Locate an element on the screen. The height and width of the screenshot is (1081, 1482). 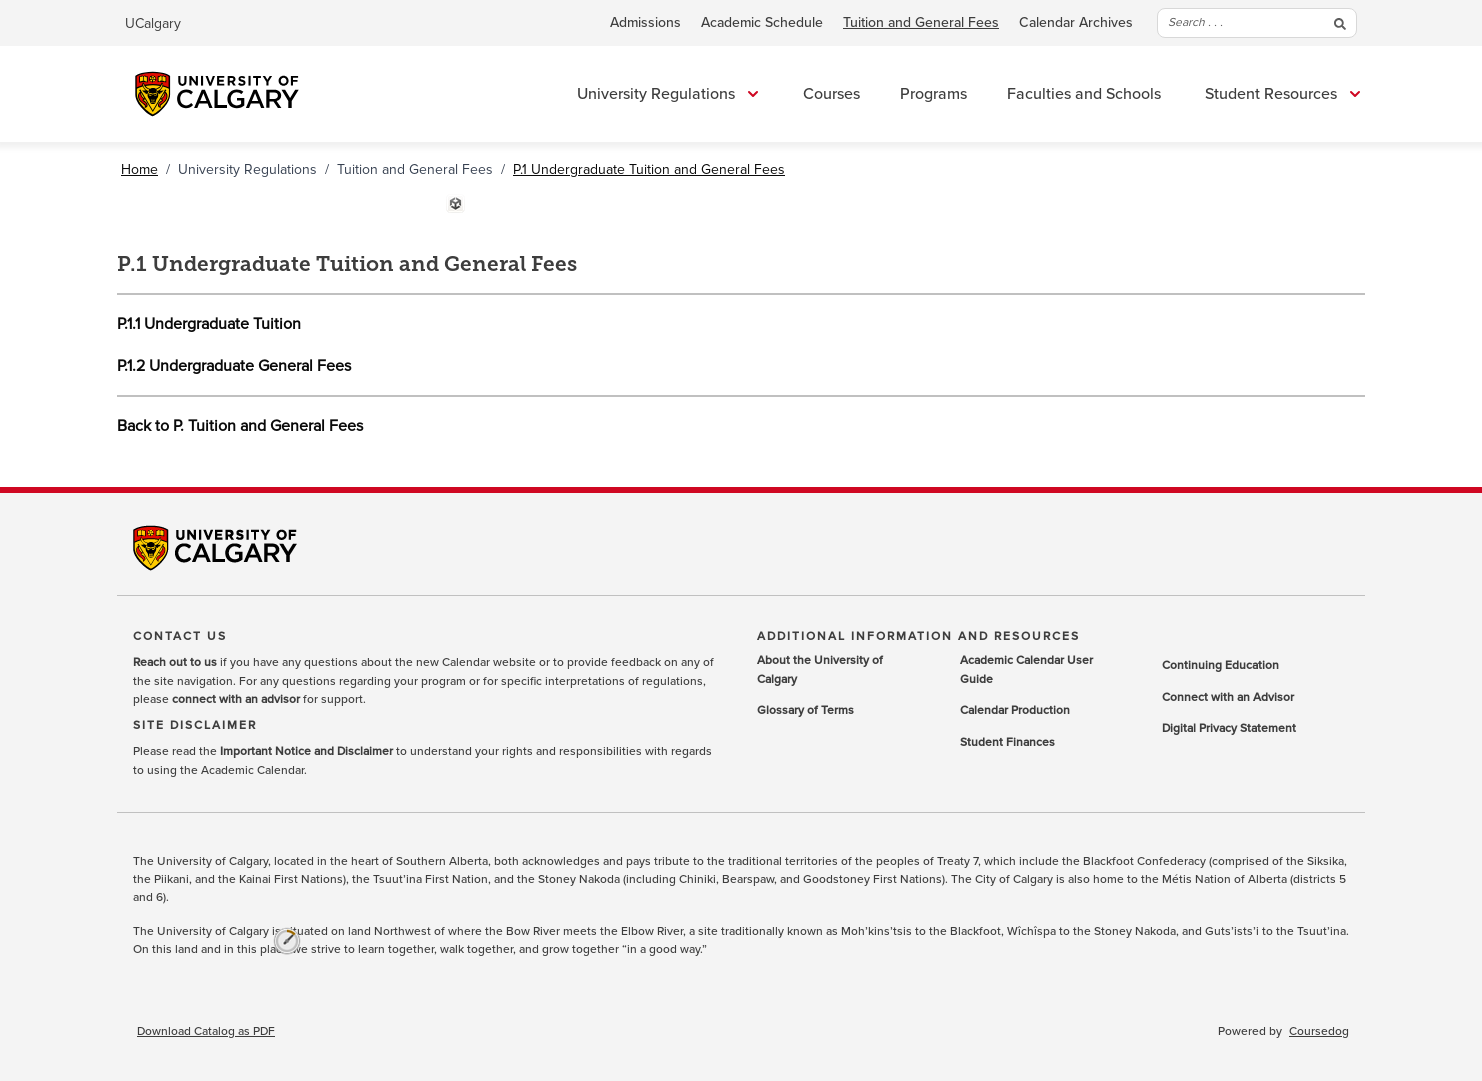
open unity hub application is located at coordinates (455, 203).